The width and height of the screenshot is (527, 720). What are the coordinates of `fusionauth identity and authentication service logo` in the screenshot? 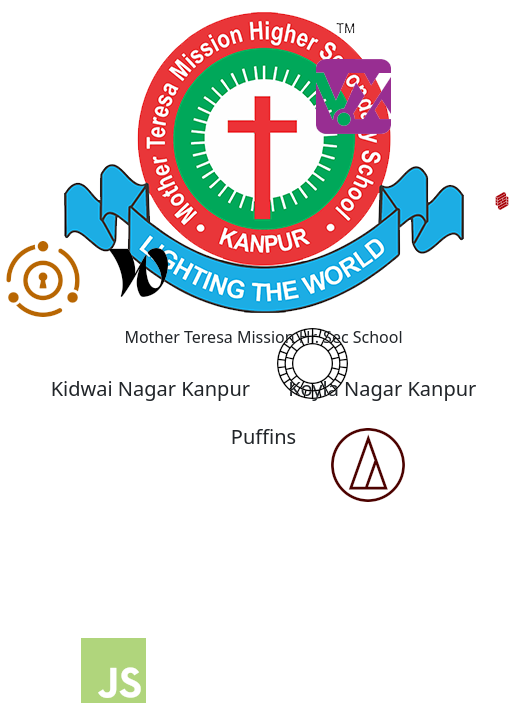 It's located at (43, 279).